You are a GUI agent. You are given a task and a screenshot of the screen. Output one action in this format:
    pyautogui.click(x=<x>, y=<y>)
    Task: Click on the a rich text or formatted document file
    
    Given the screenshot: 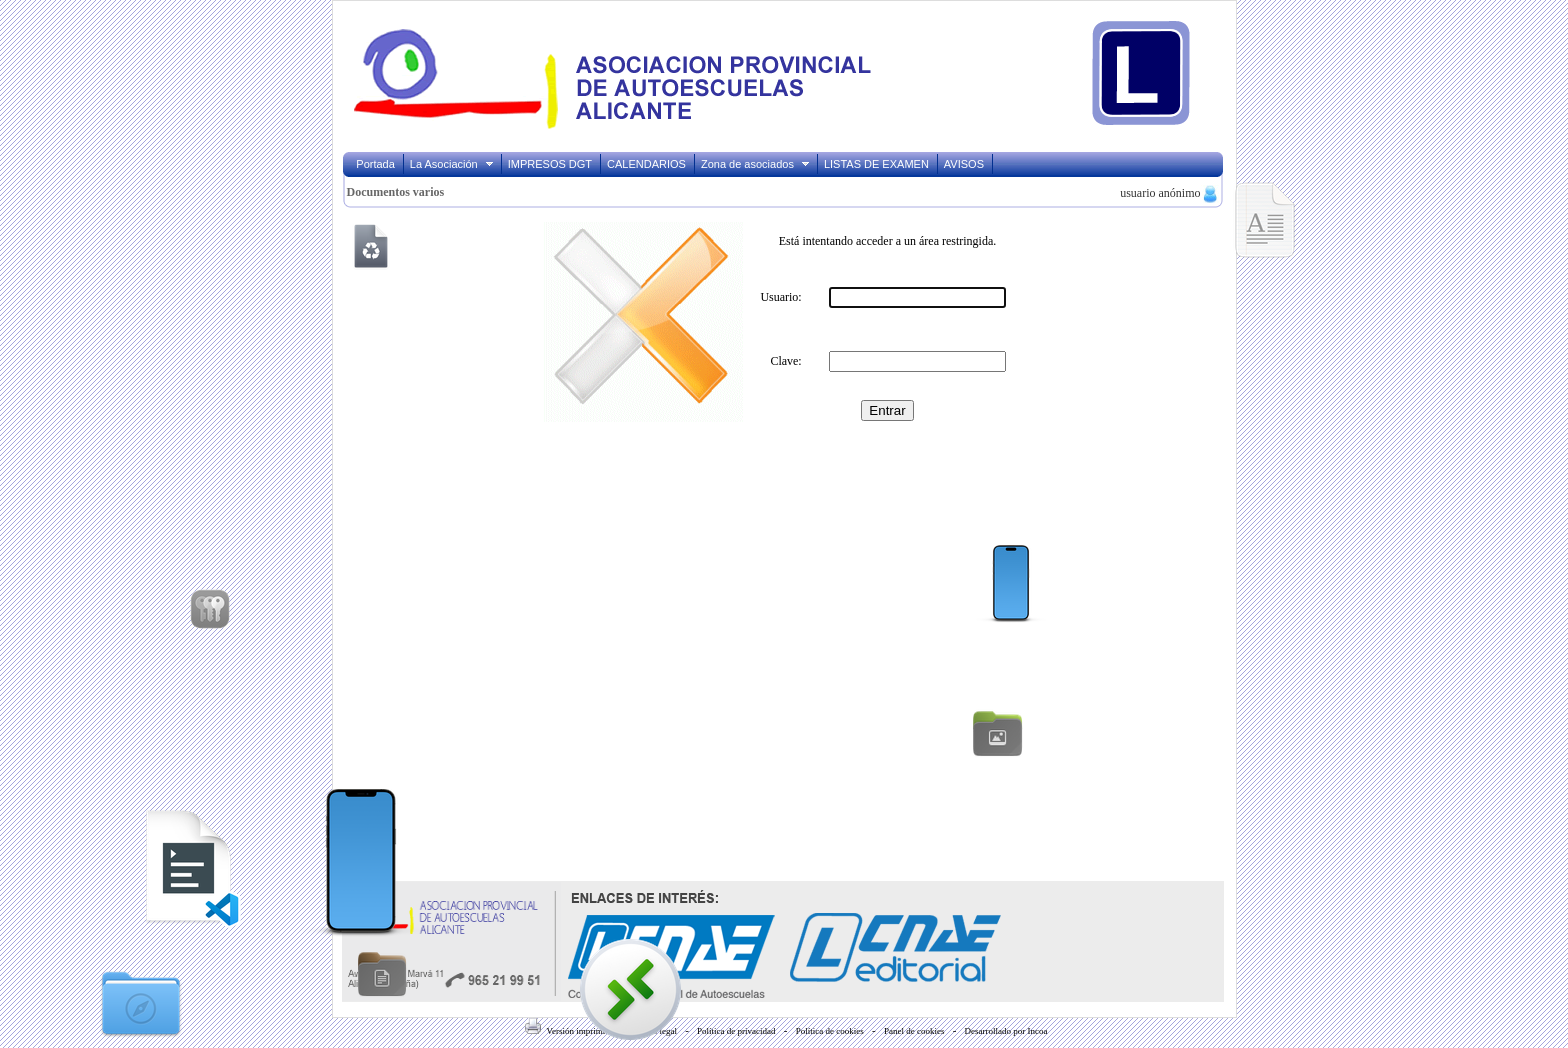 What is the action you would take?
    pyautogui.click(x=1265, y=220)
    